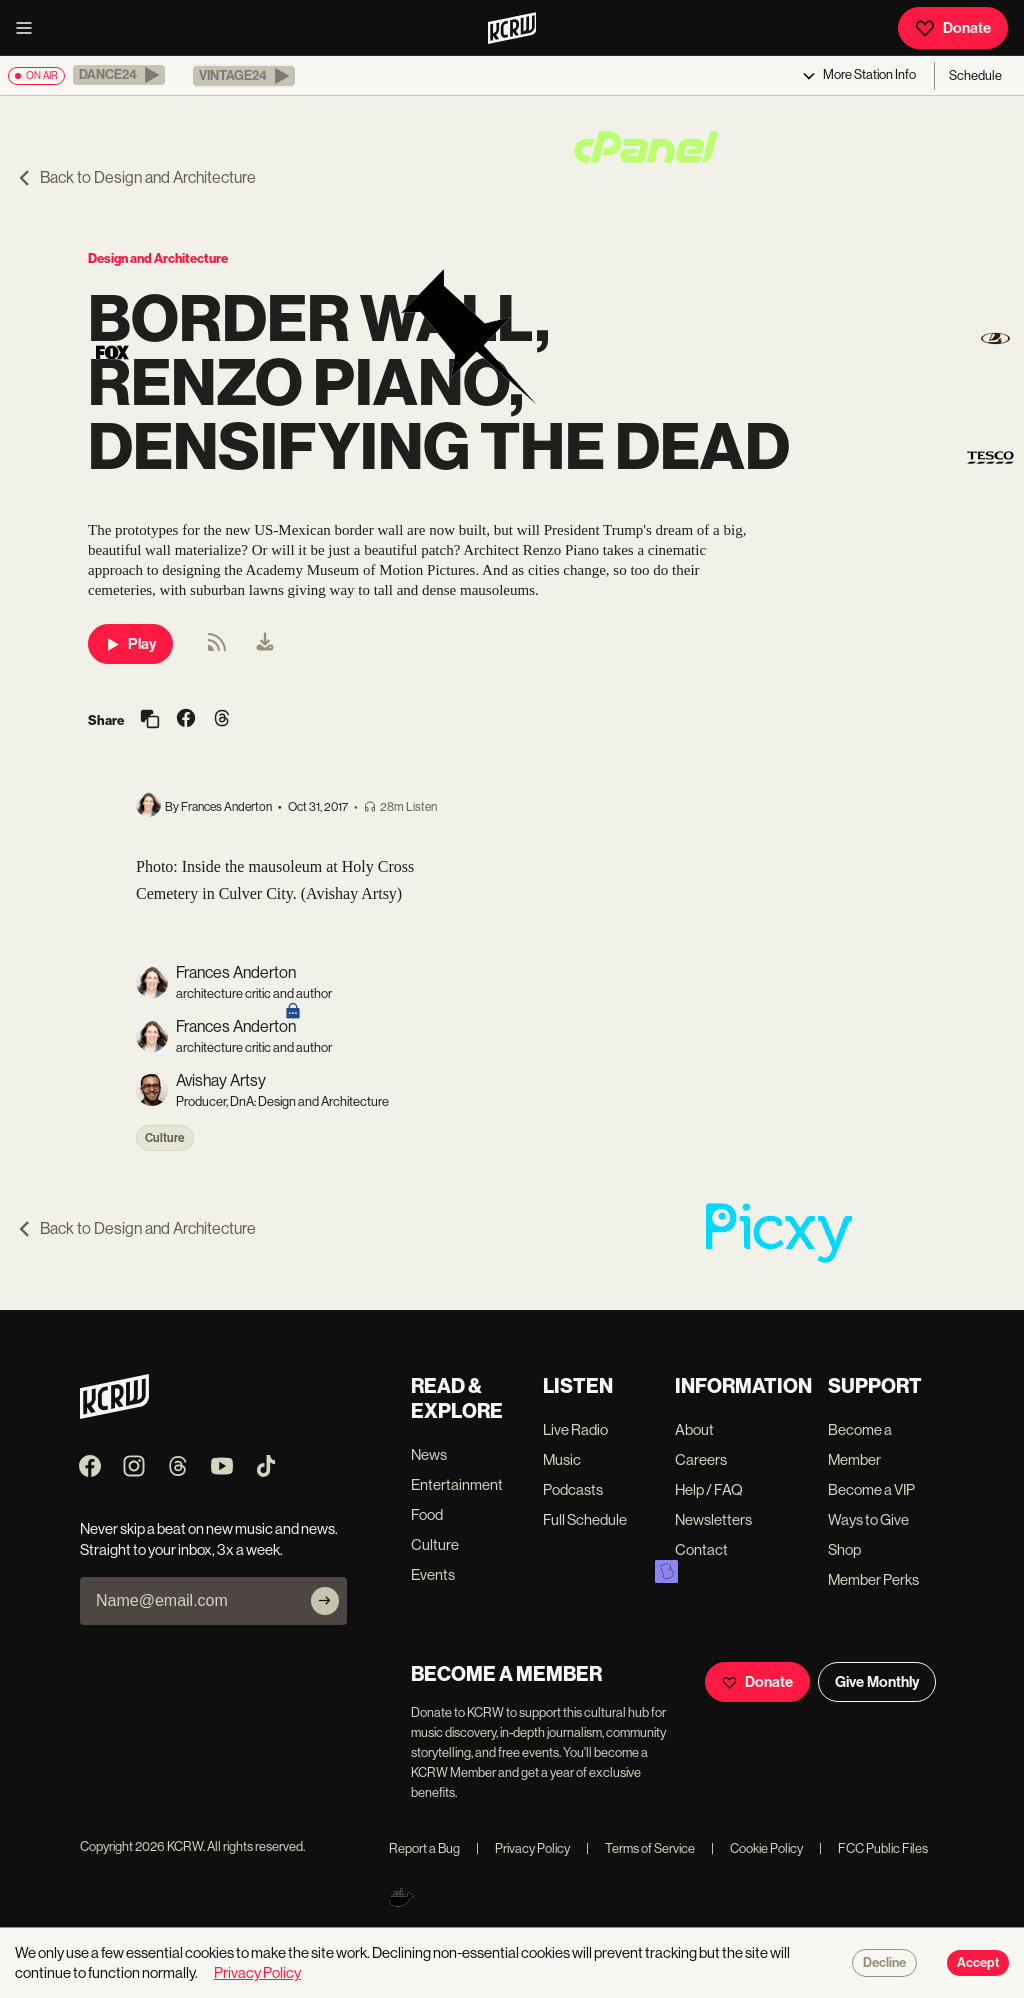 Image resolution: width=1024 pixels, height=1998 pixels. What do you see at coordinates (646, 147) in the screenshot?
I see `access cPanel web hosting control panel` at bounding box center [646, 147].